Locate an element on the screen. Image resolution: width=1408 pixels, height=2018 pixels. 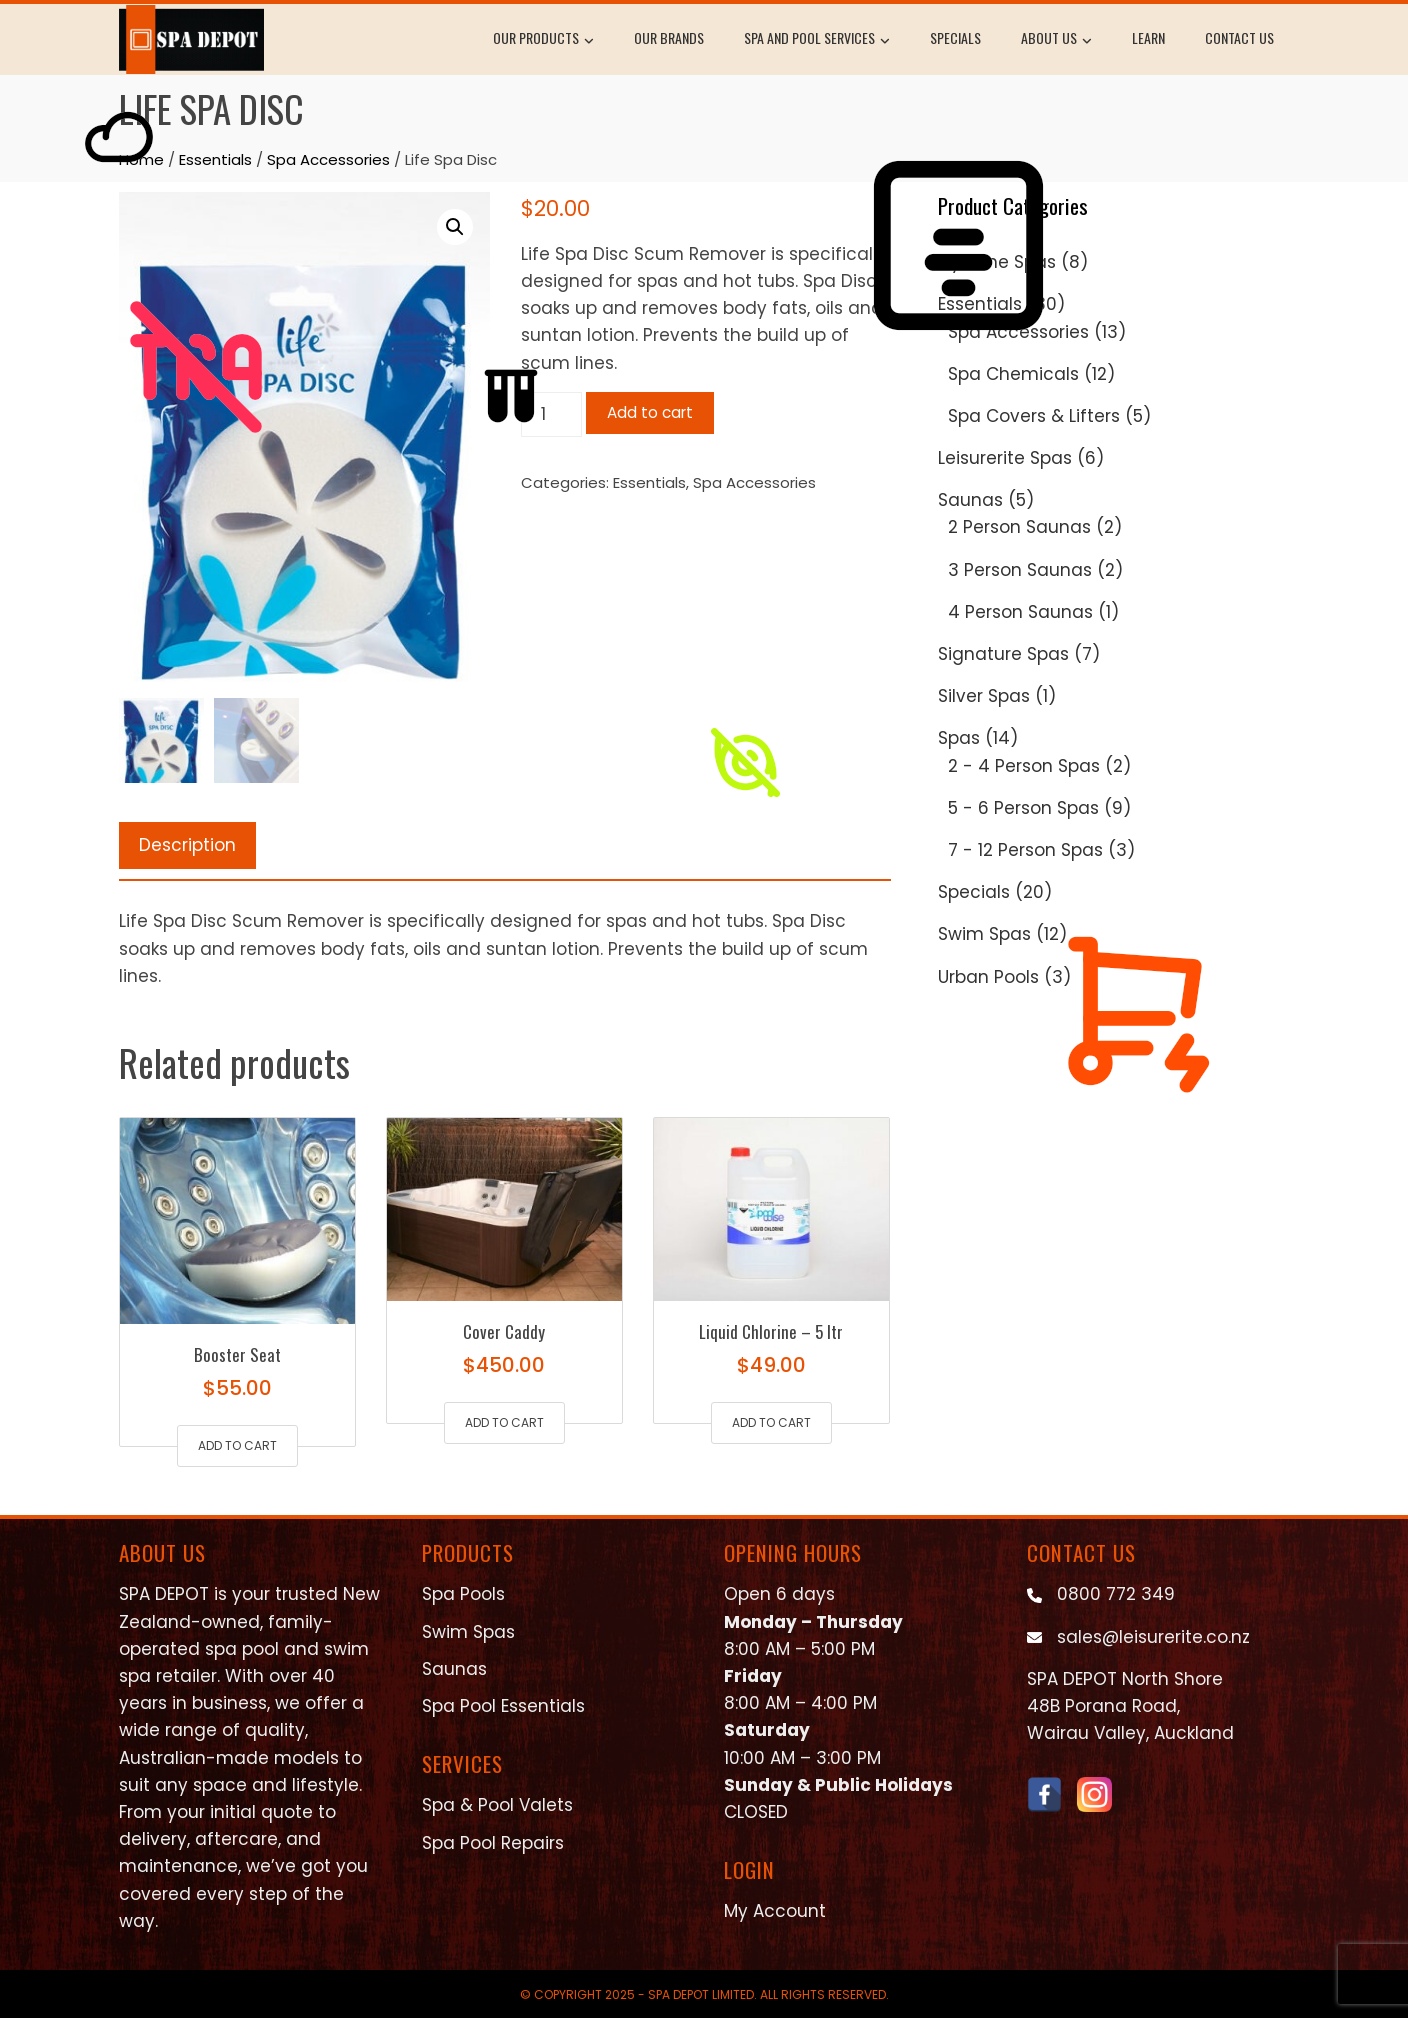
disable HTTP trace requests is located at coordinates (196, 367).